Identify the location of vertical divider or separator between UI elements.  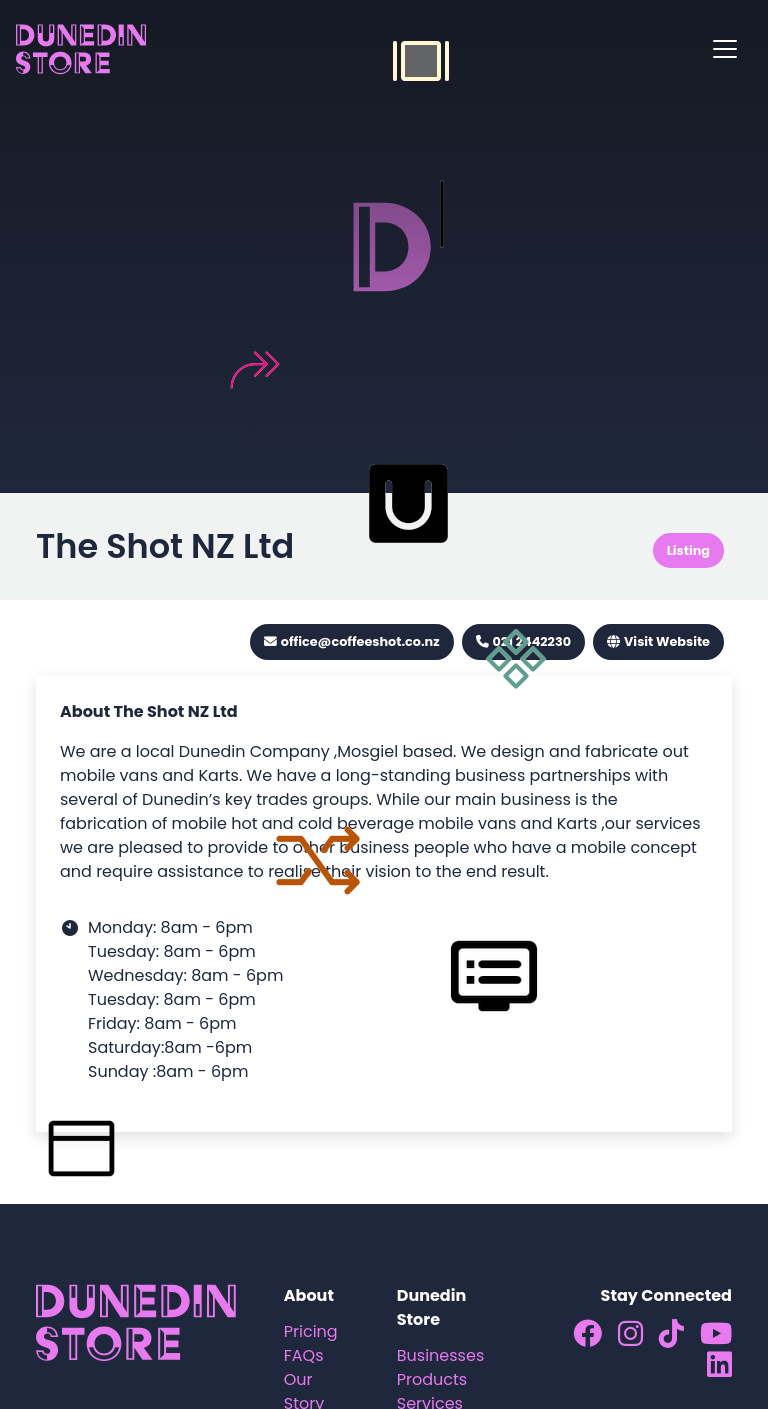
(442, 214).